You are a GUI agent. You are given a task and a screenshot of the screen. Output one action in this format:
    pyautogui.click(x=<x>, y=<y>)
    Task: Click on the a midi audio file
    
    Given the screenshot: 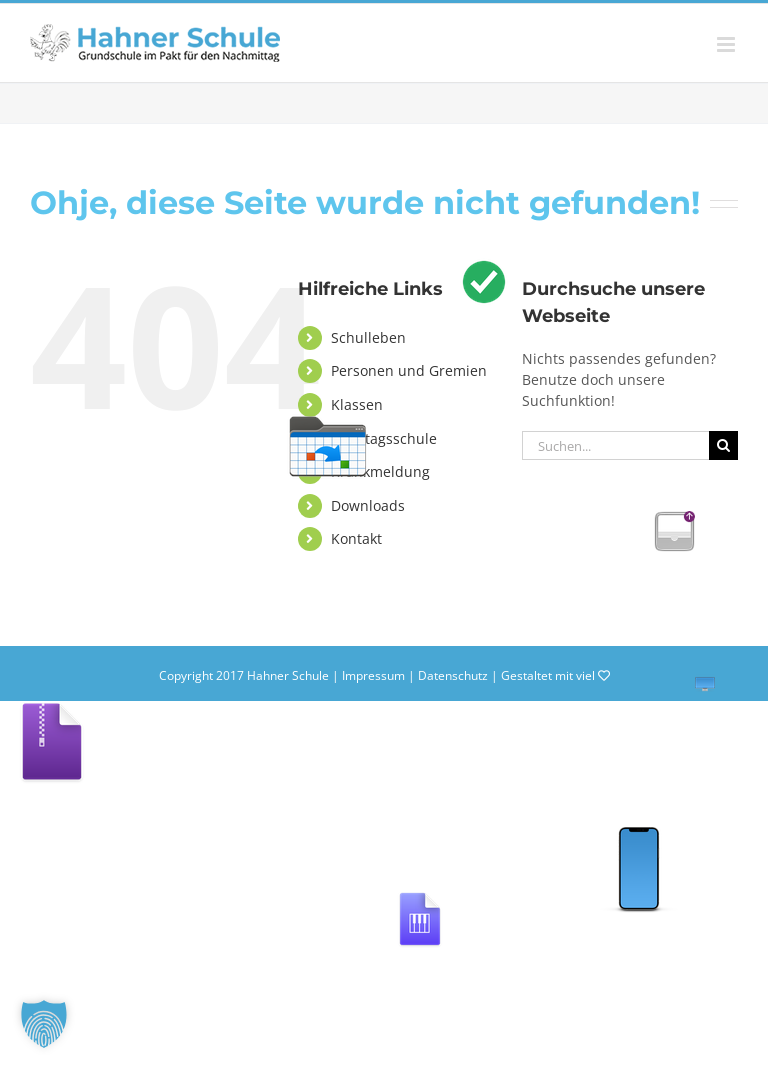 What is the action you would take?
    pyautogui.click(x=420, y=920)
    